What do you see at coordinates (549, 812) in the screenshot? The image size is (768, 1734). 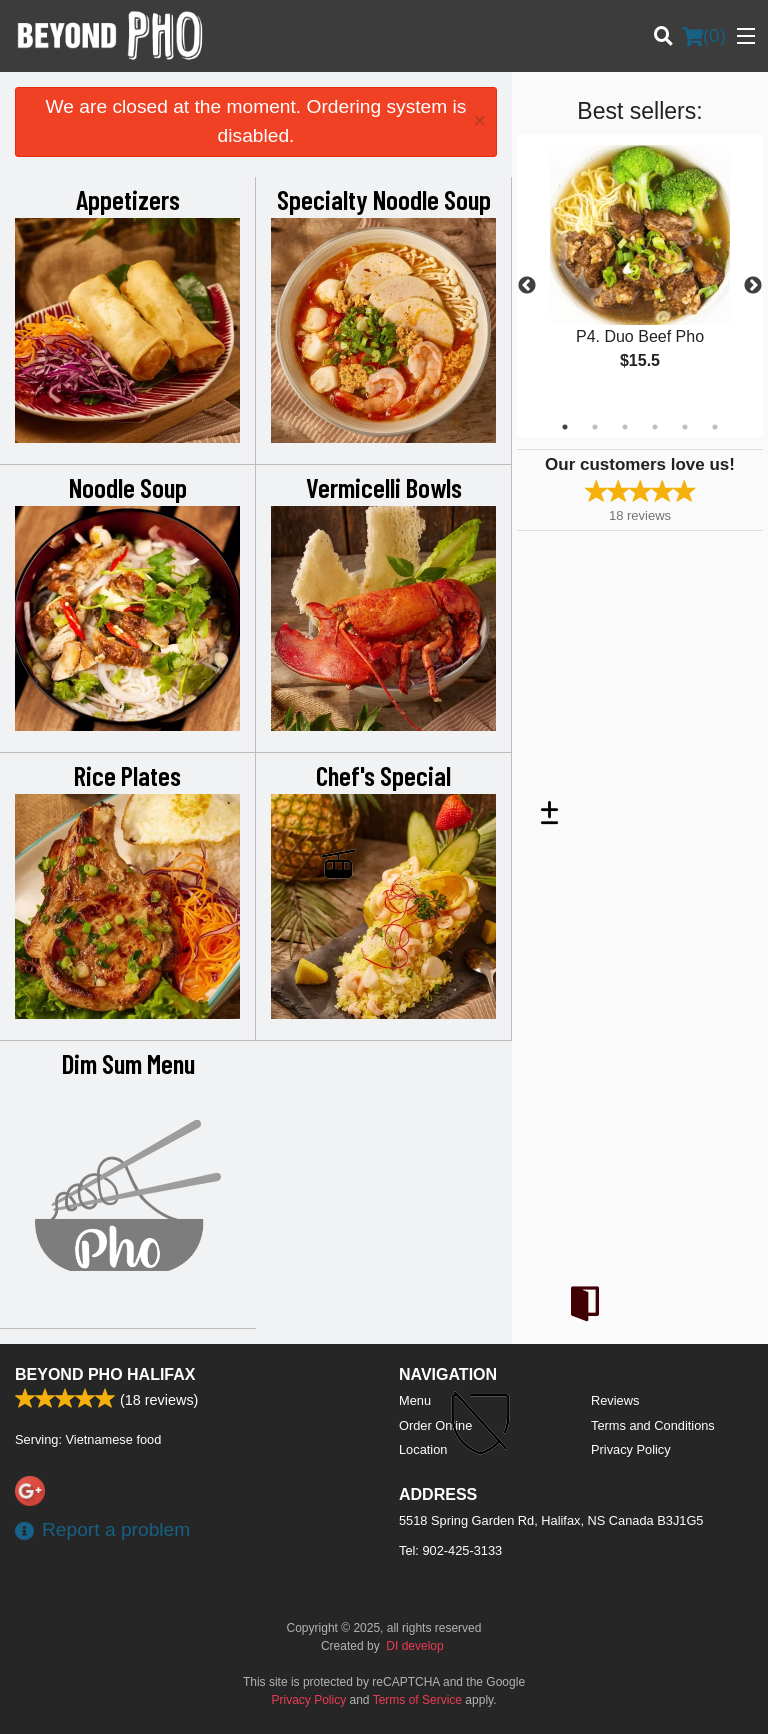 I see `toggle between adding and subtracting values` at bounding box center [549, 812].